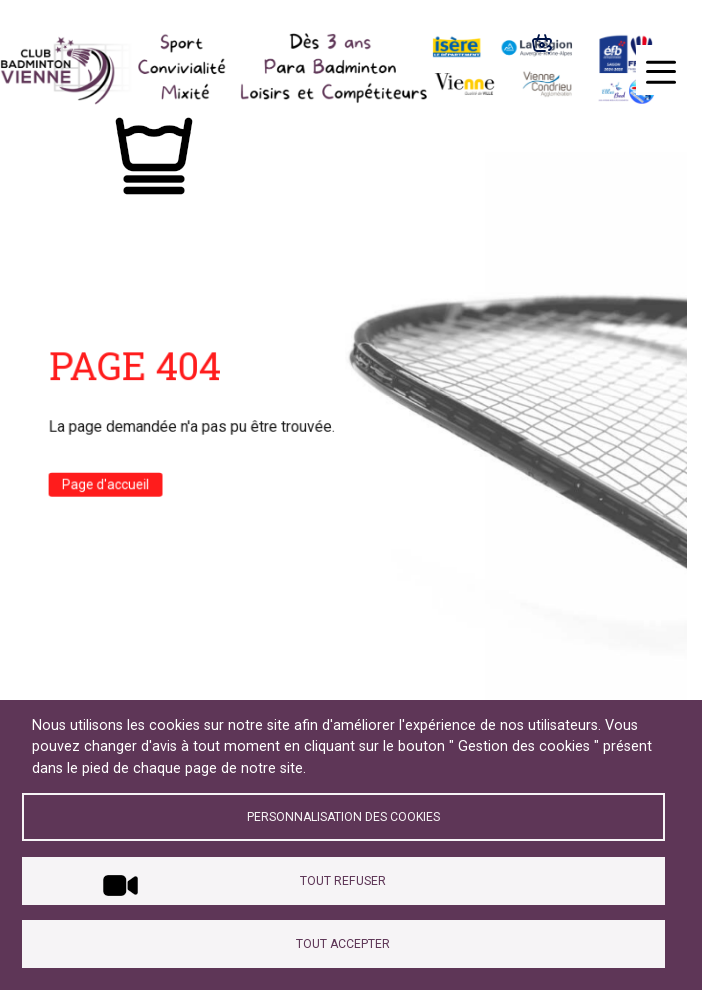  I want to click on start a video call, so click(120, 885).